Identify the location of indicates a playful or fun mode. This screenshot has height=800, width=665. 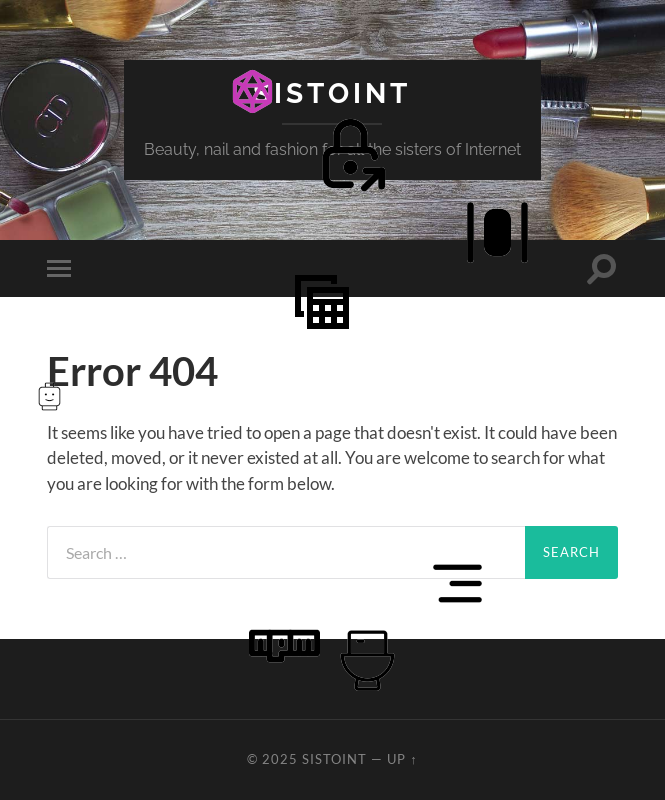
(49, 396).